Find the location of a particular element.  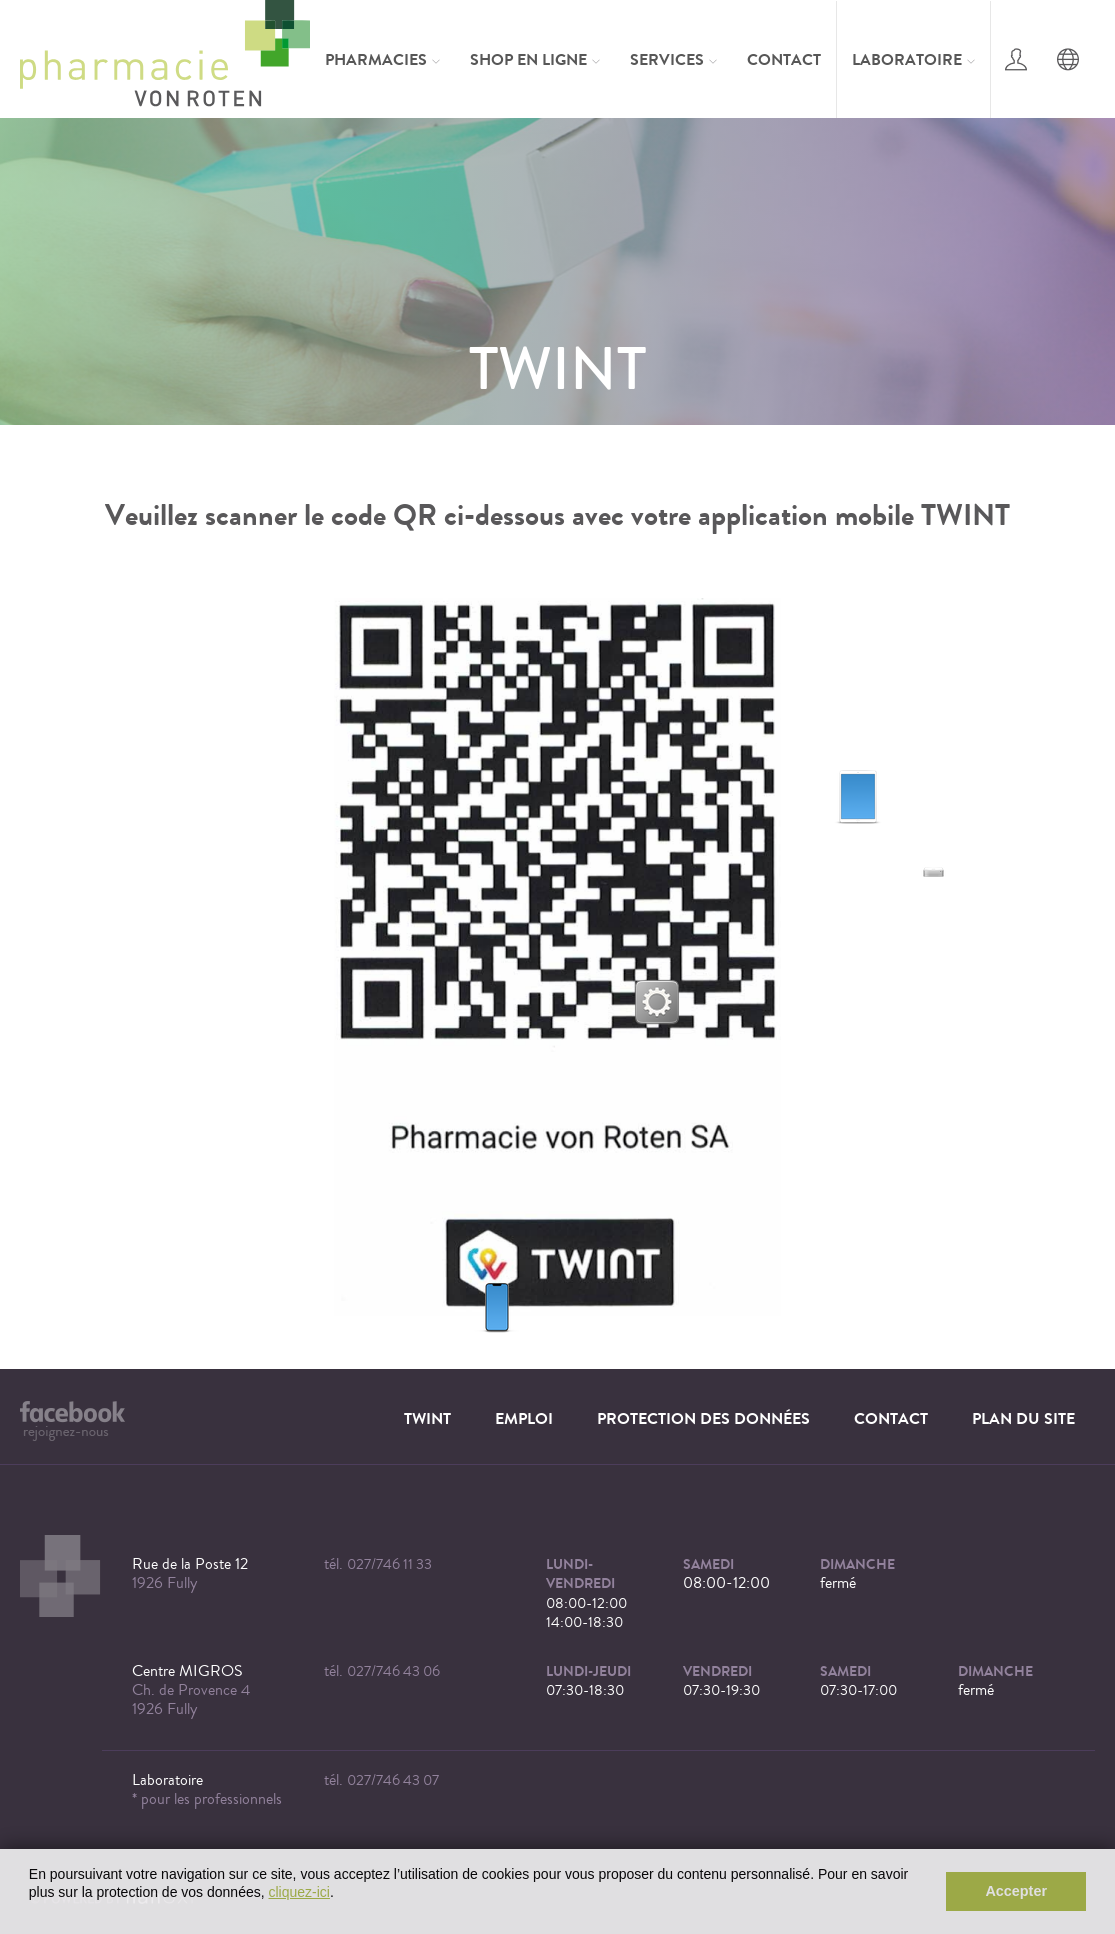

view connected iPad Air device is located at coordinates (858, 797).